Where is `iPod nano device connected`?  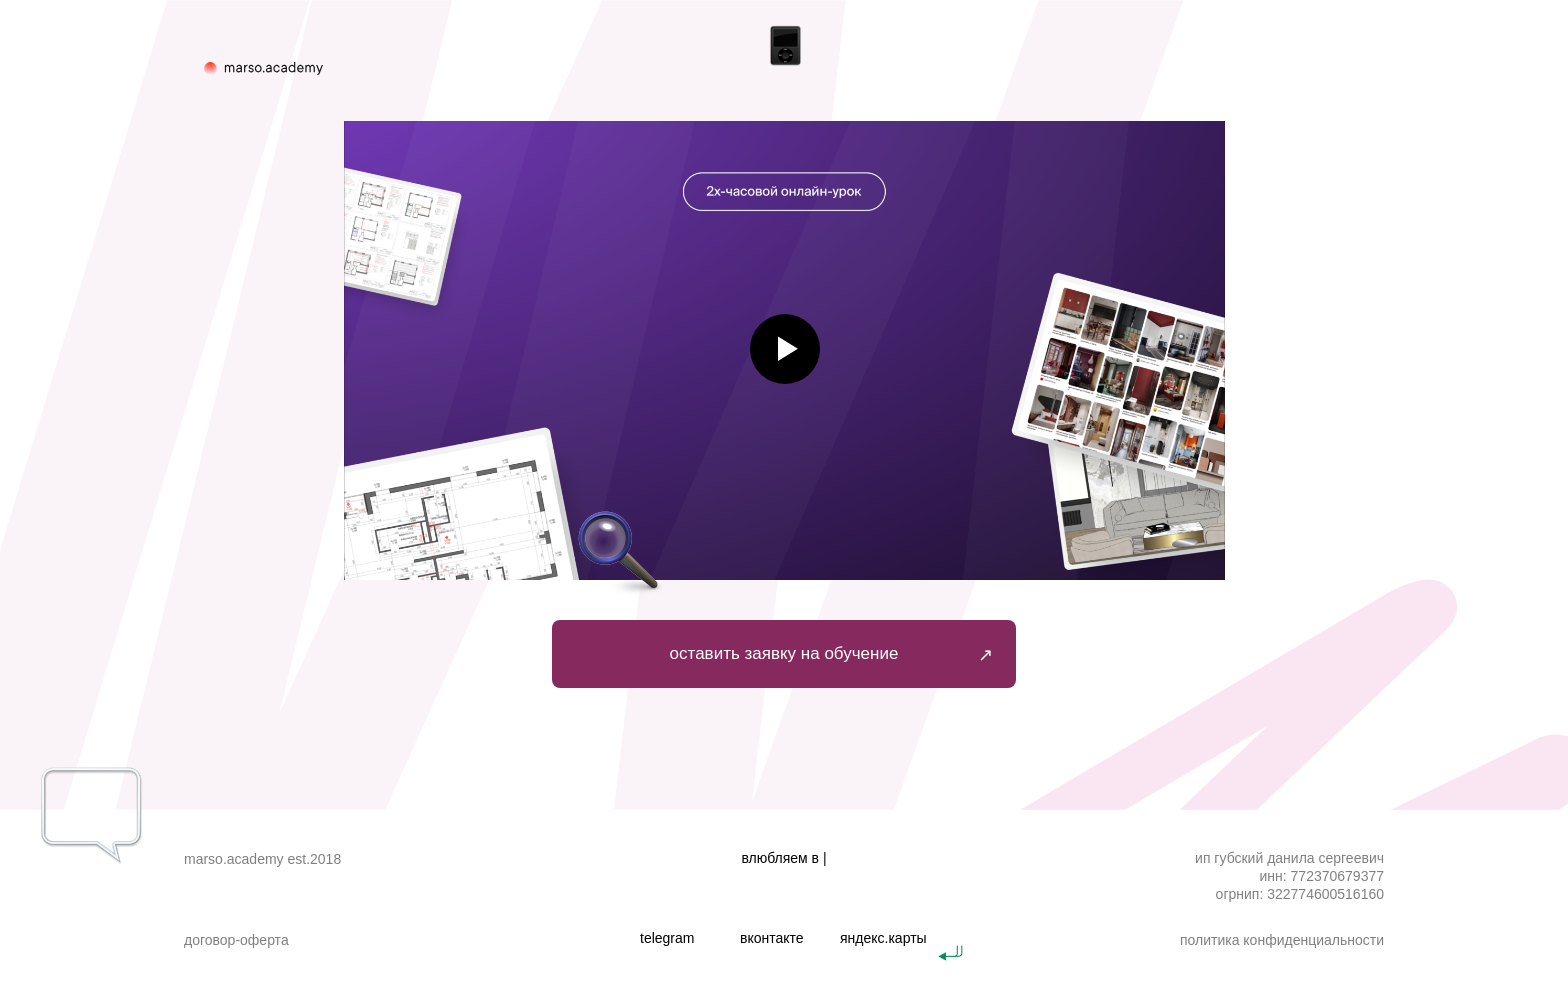 iPod nano device connected is located at coordinates (785, 36).